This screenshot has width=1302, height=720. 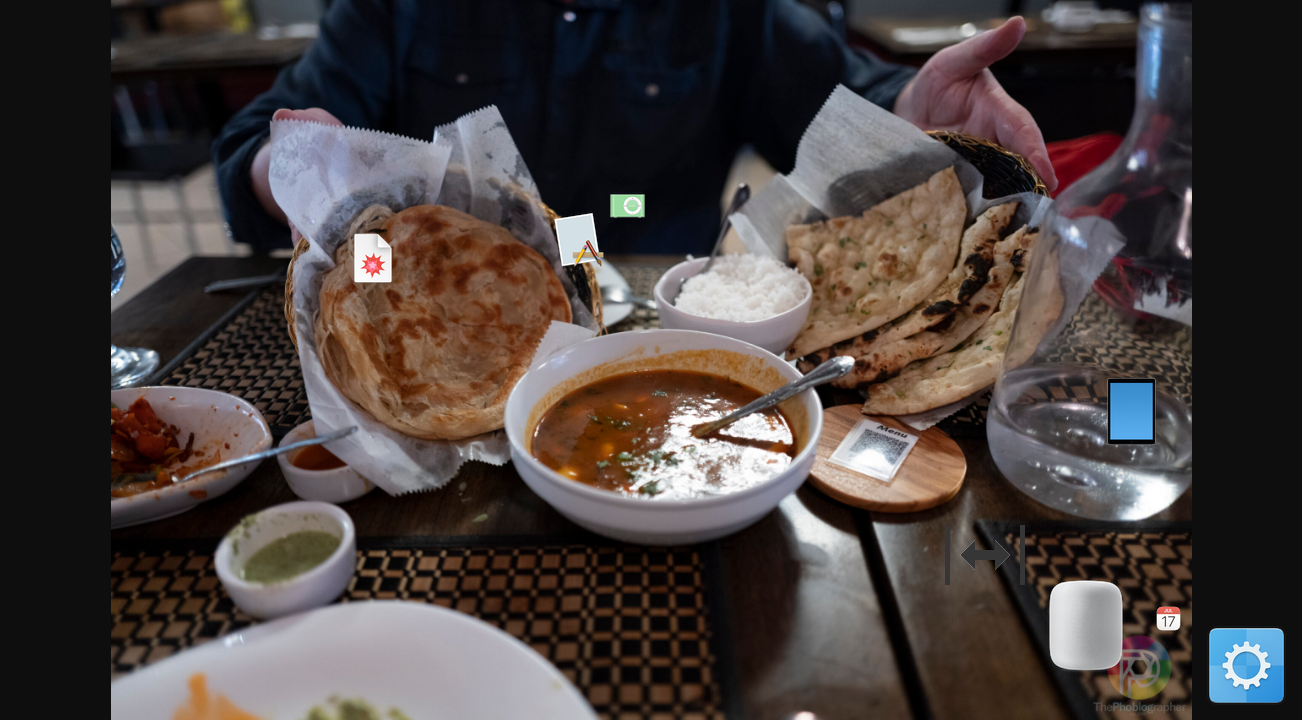 I want to click on generic application icon for unidentified apps, so click(x=577, y=240).